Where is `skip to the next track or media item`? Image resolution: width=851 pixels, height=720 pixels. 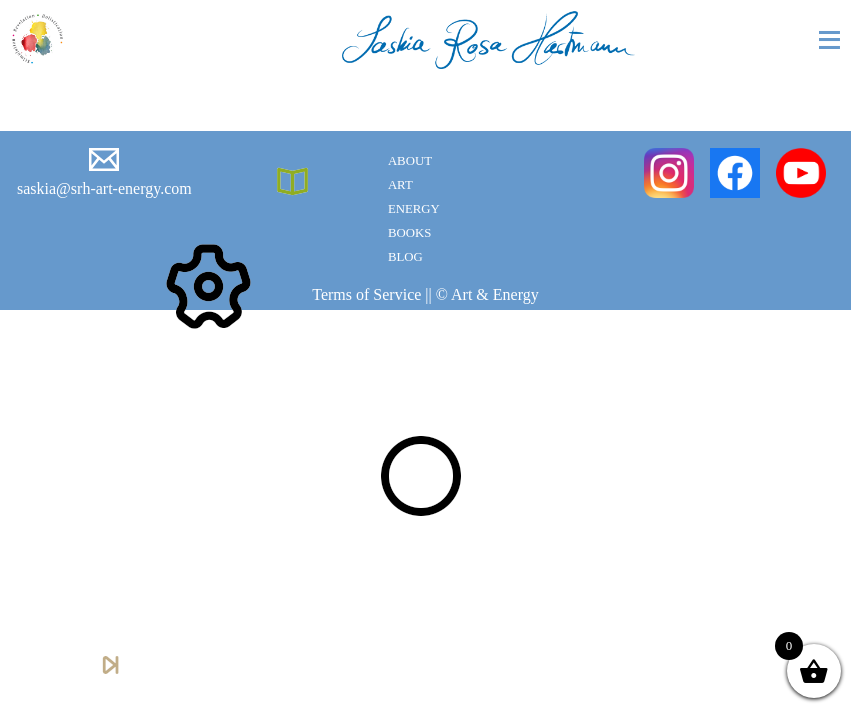
skip to the next track or media item is located at coordinates (111, 665).